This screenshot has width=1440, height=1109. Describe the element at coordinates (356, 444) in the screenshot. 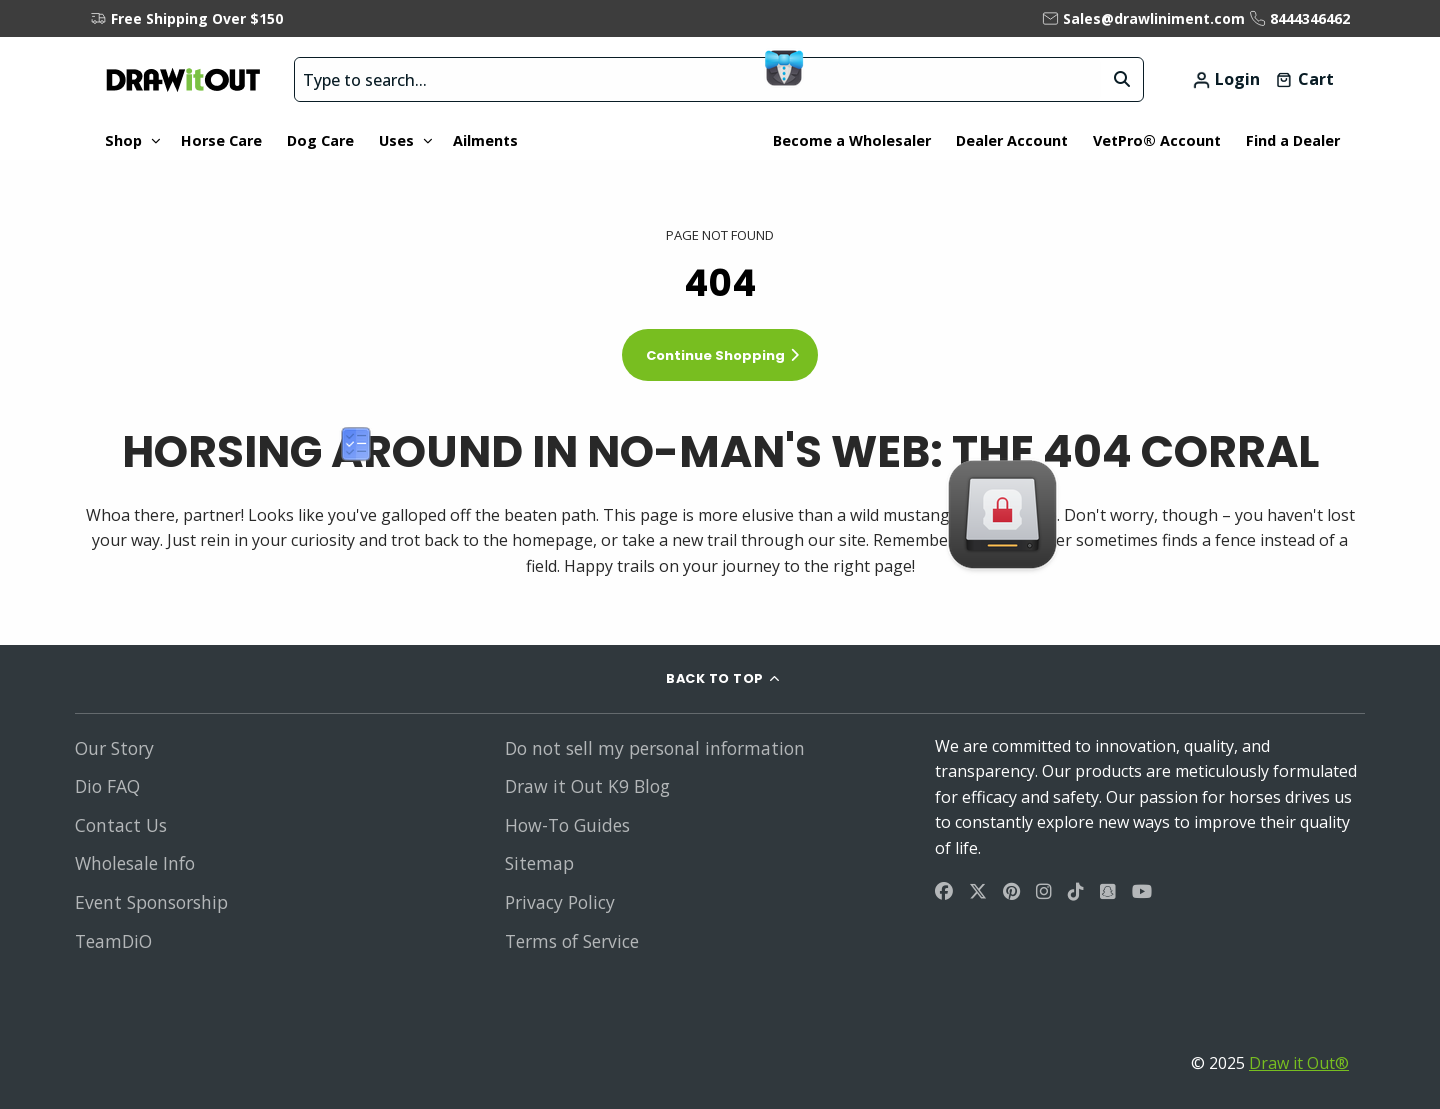

I see `open your bookmarks or saved items app` at that location.